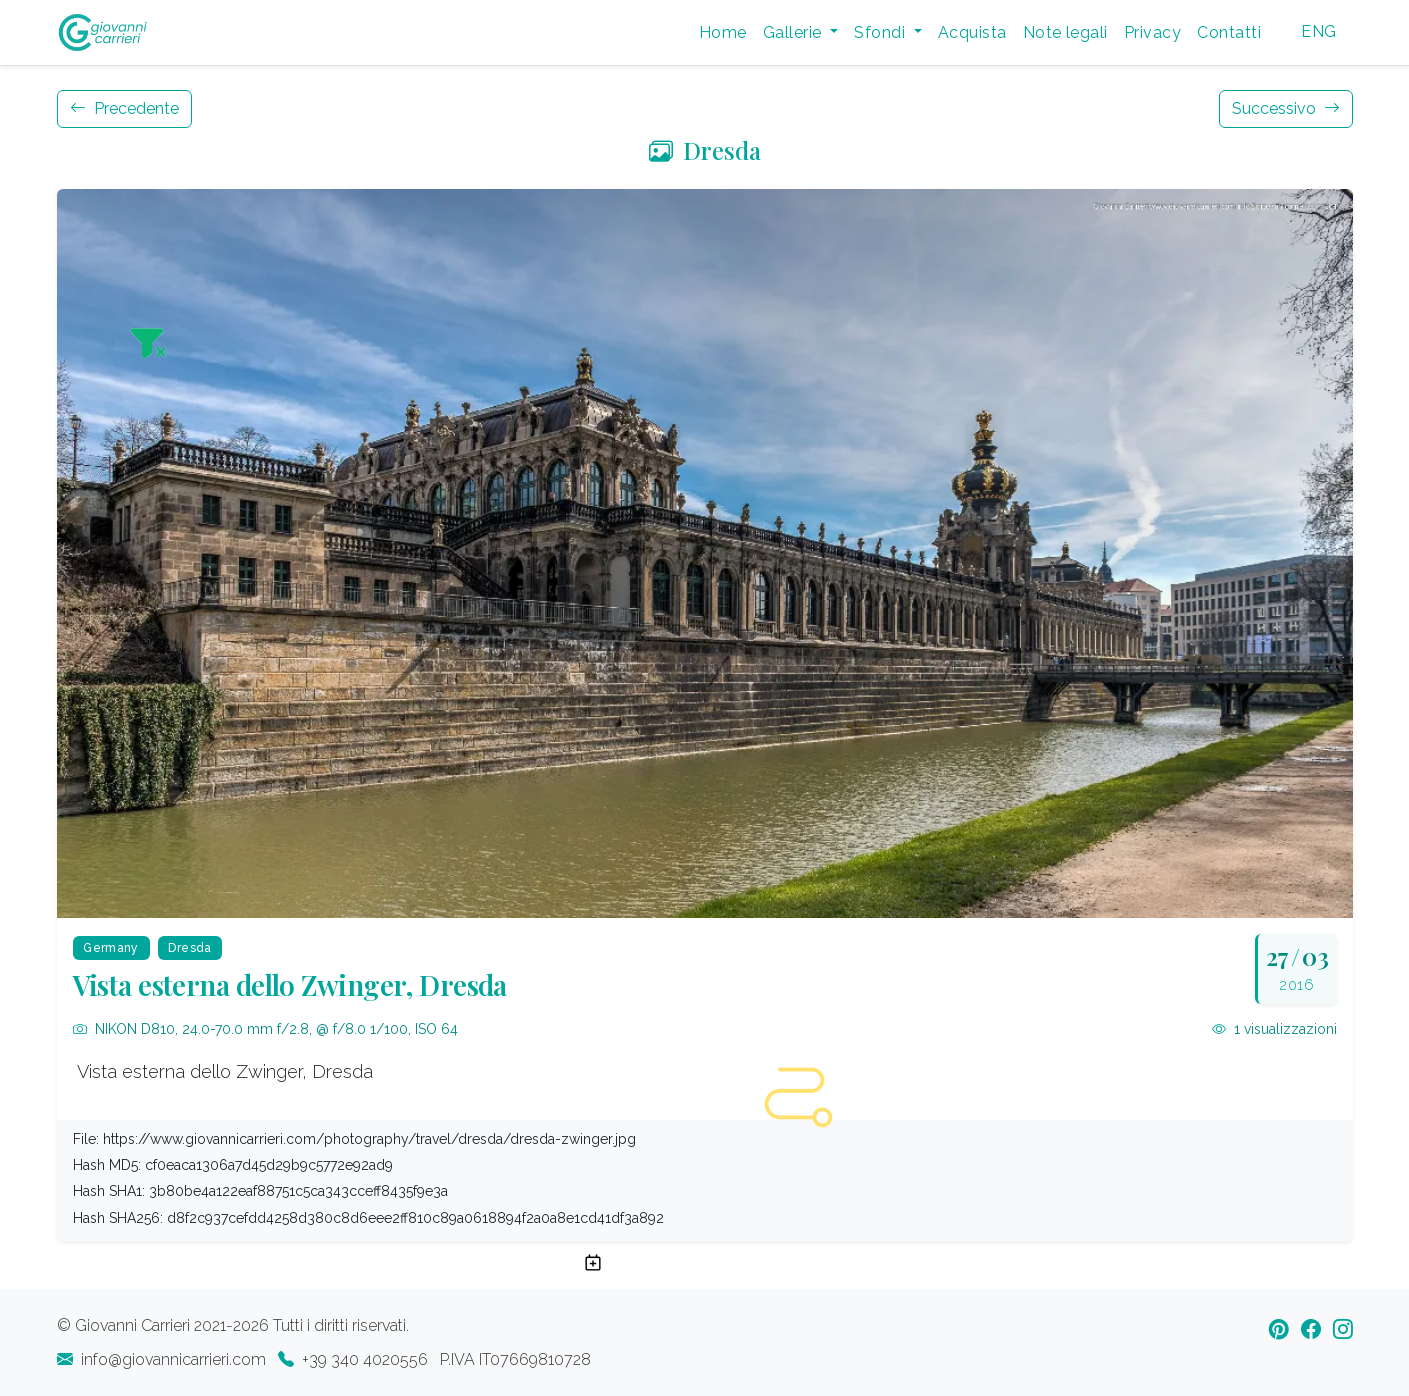  What do you see at coordinates (147, 342) in the screenshot?
I see `clear all active filters` at bounding box center [147, 342].